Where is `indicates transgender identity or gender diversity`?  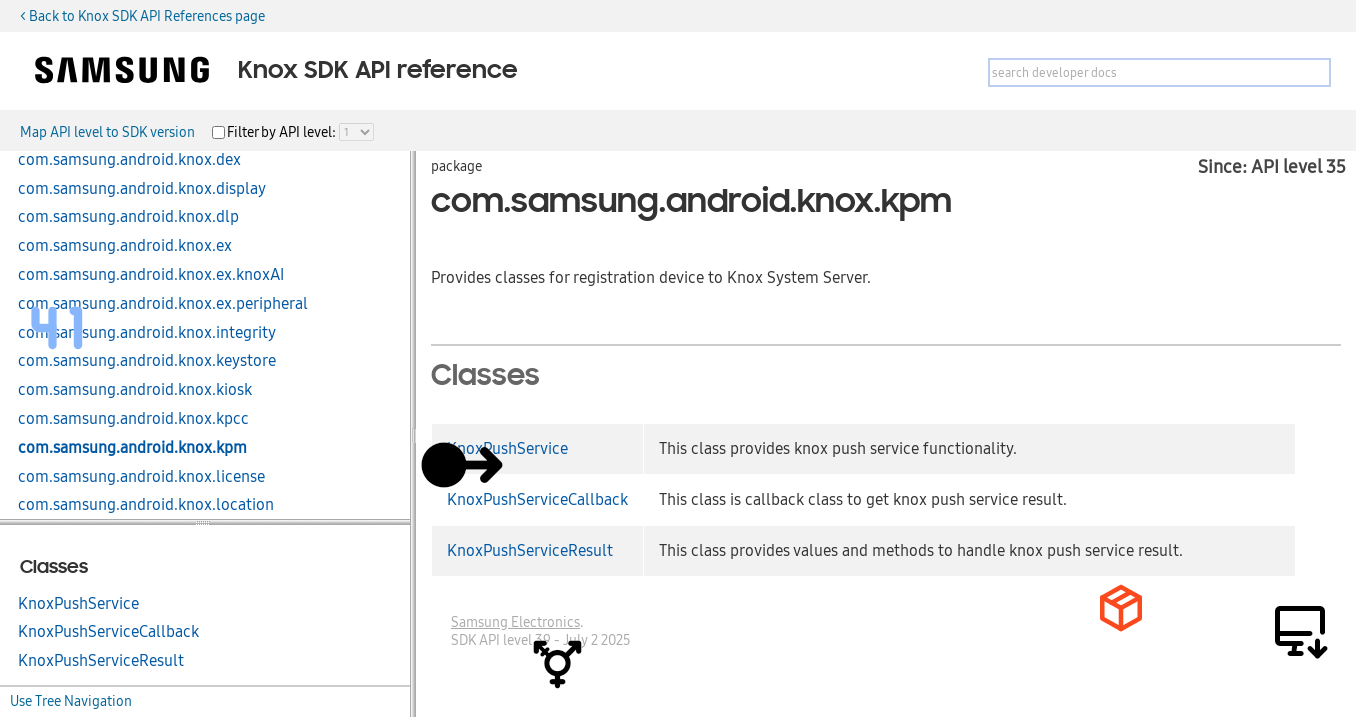 indicates transgender identity or gender diversity is located at coordinates (557, 664).